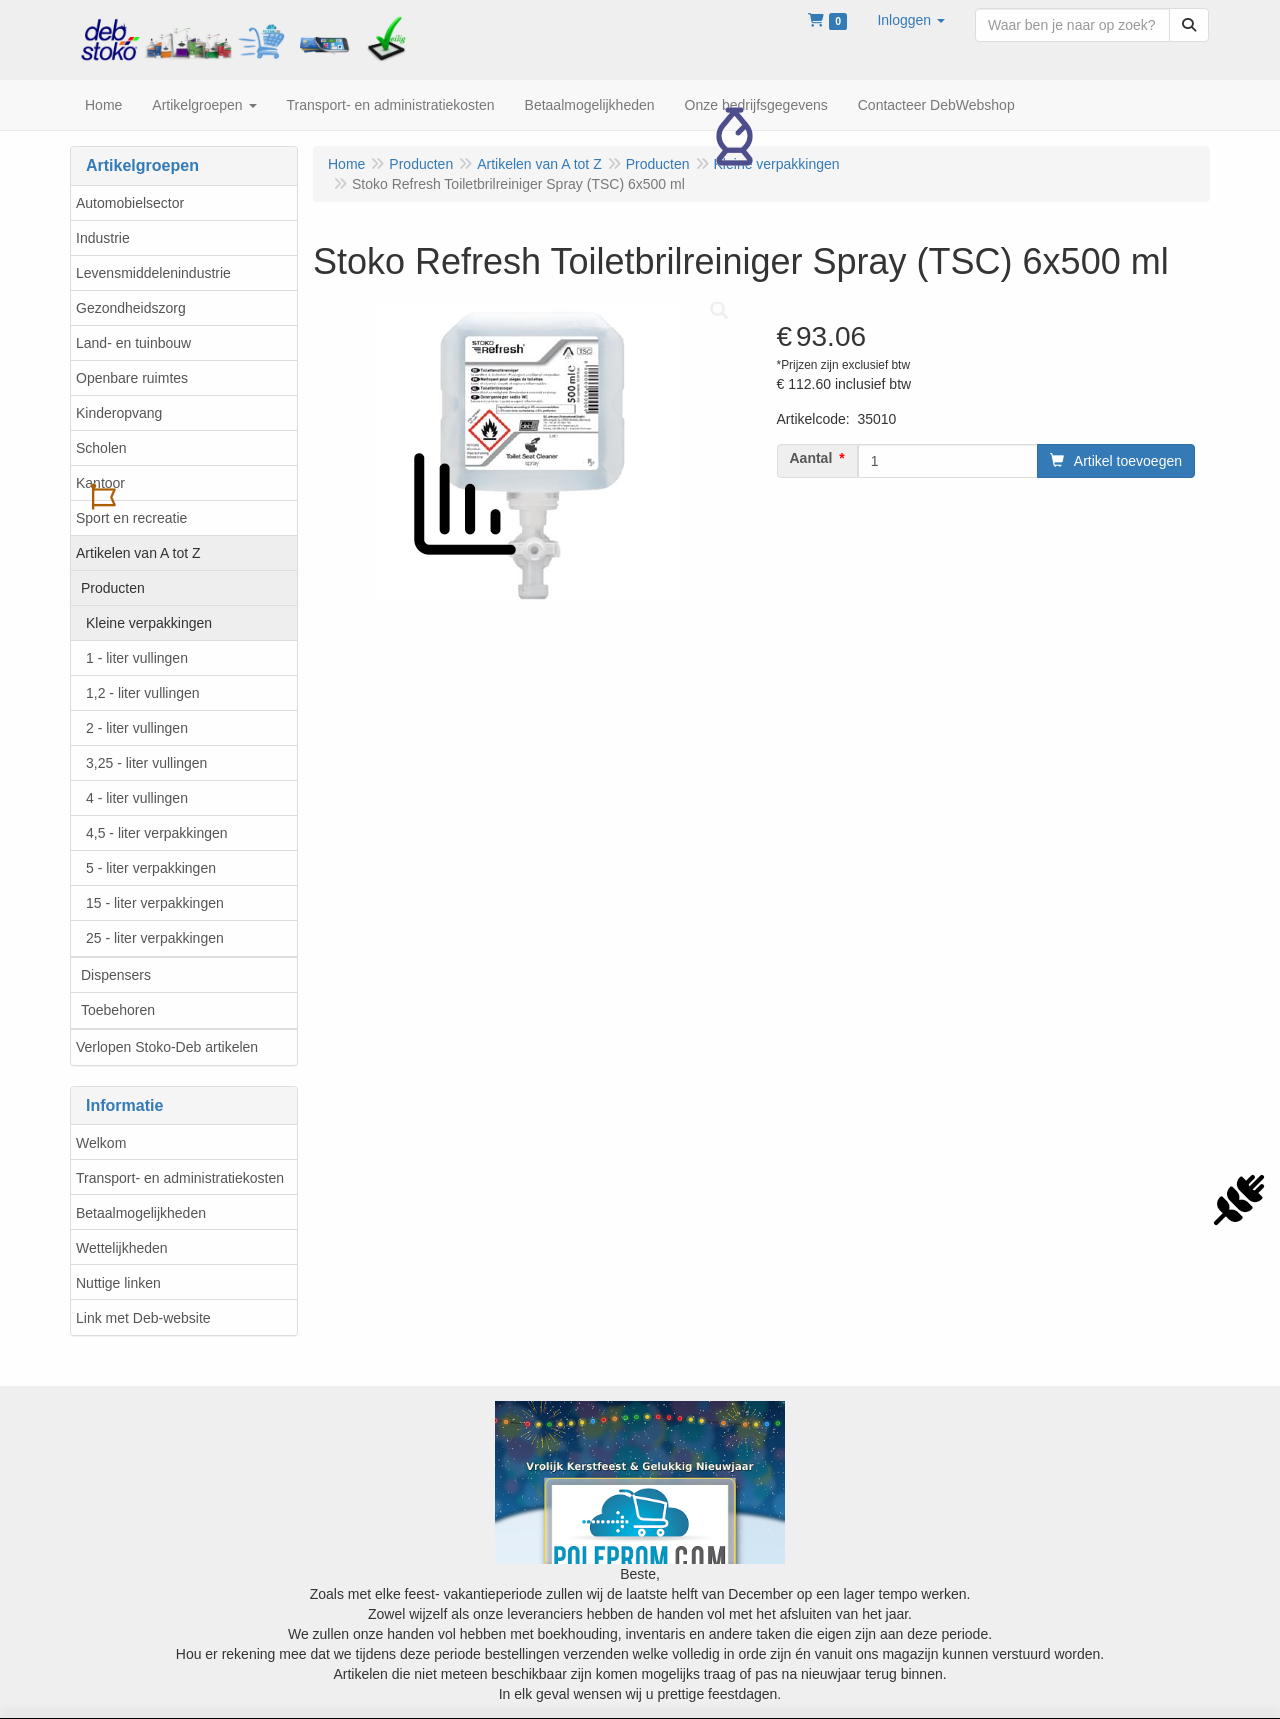 This screenshot has width=1280, height=1719. Describe the element at coordinates (103, 496) in the screenshot. I see `font awesome brand logo` at that location.